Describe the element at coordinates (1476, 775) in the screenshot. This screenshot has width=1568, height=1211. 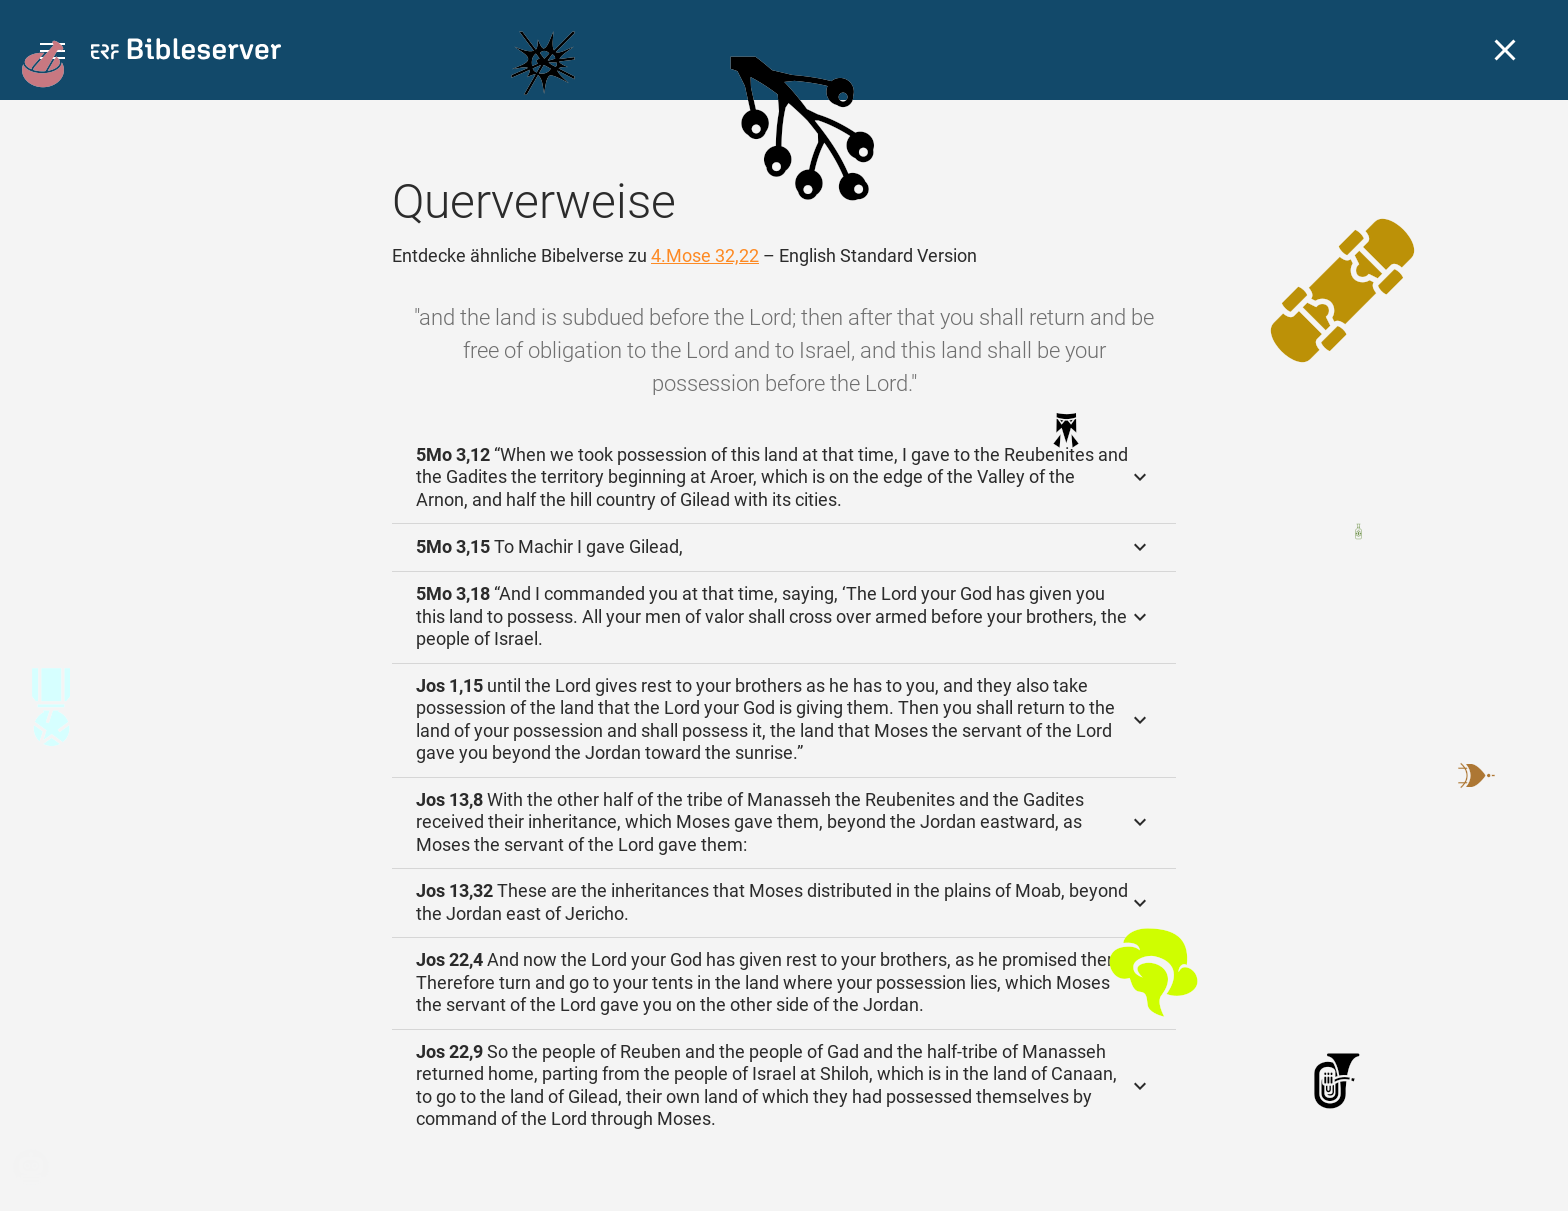
I see `XNOR logic gate symbol in circuit design tool` at that location.